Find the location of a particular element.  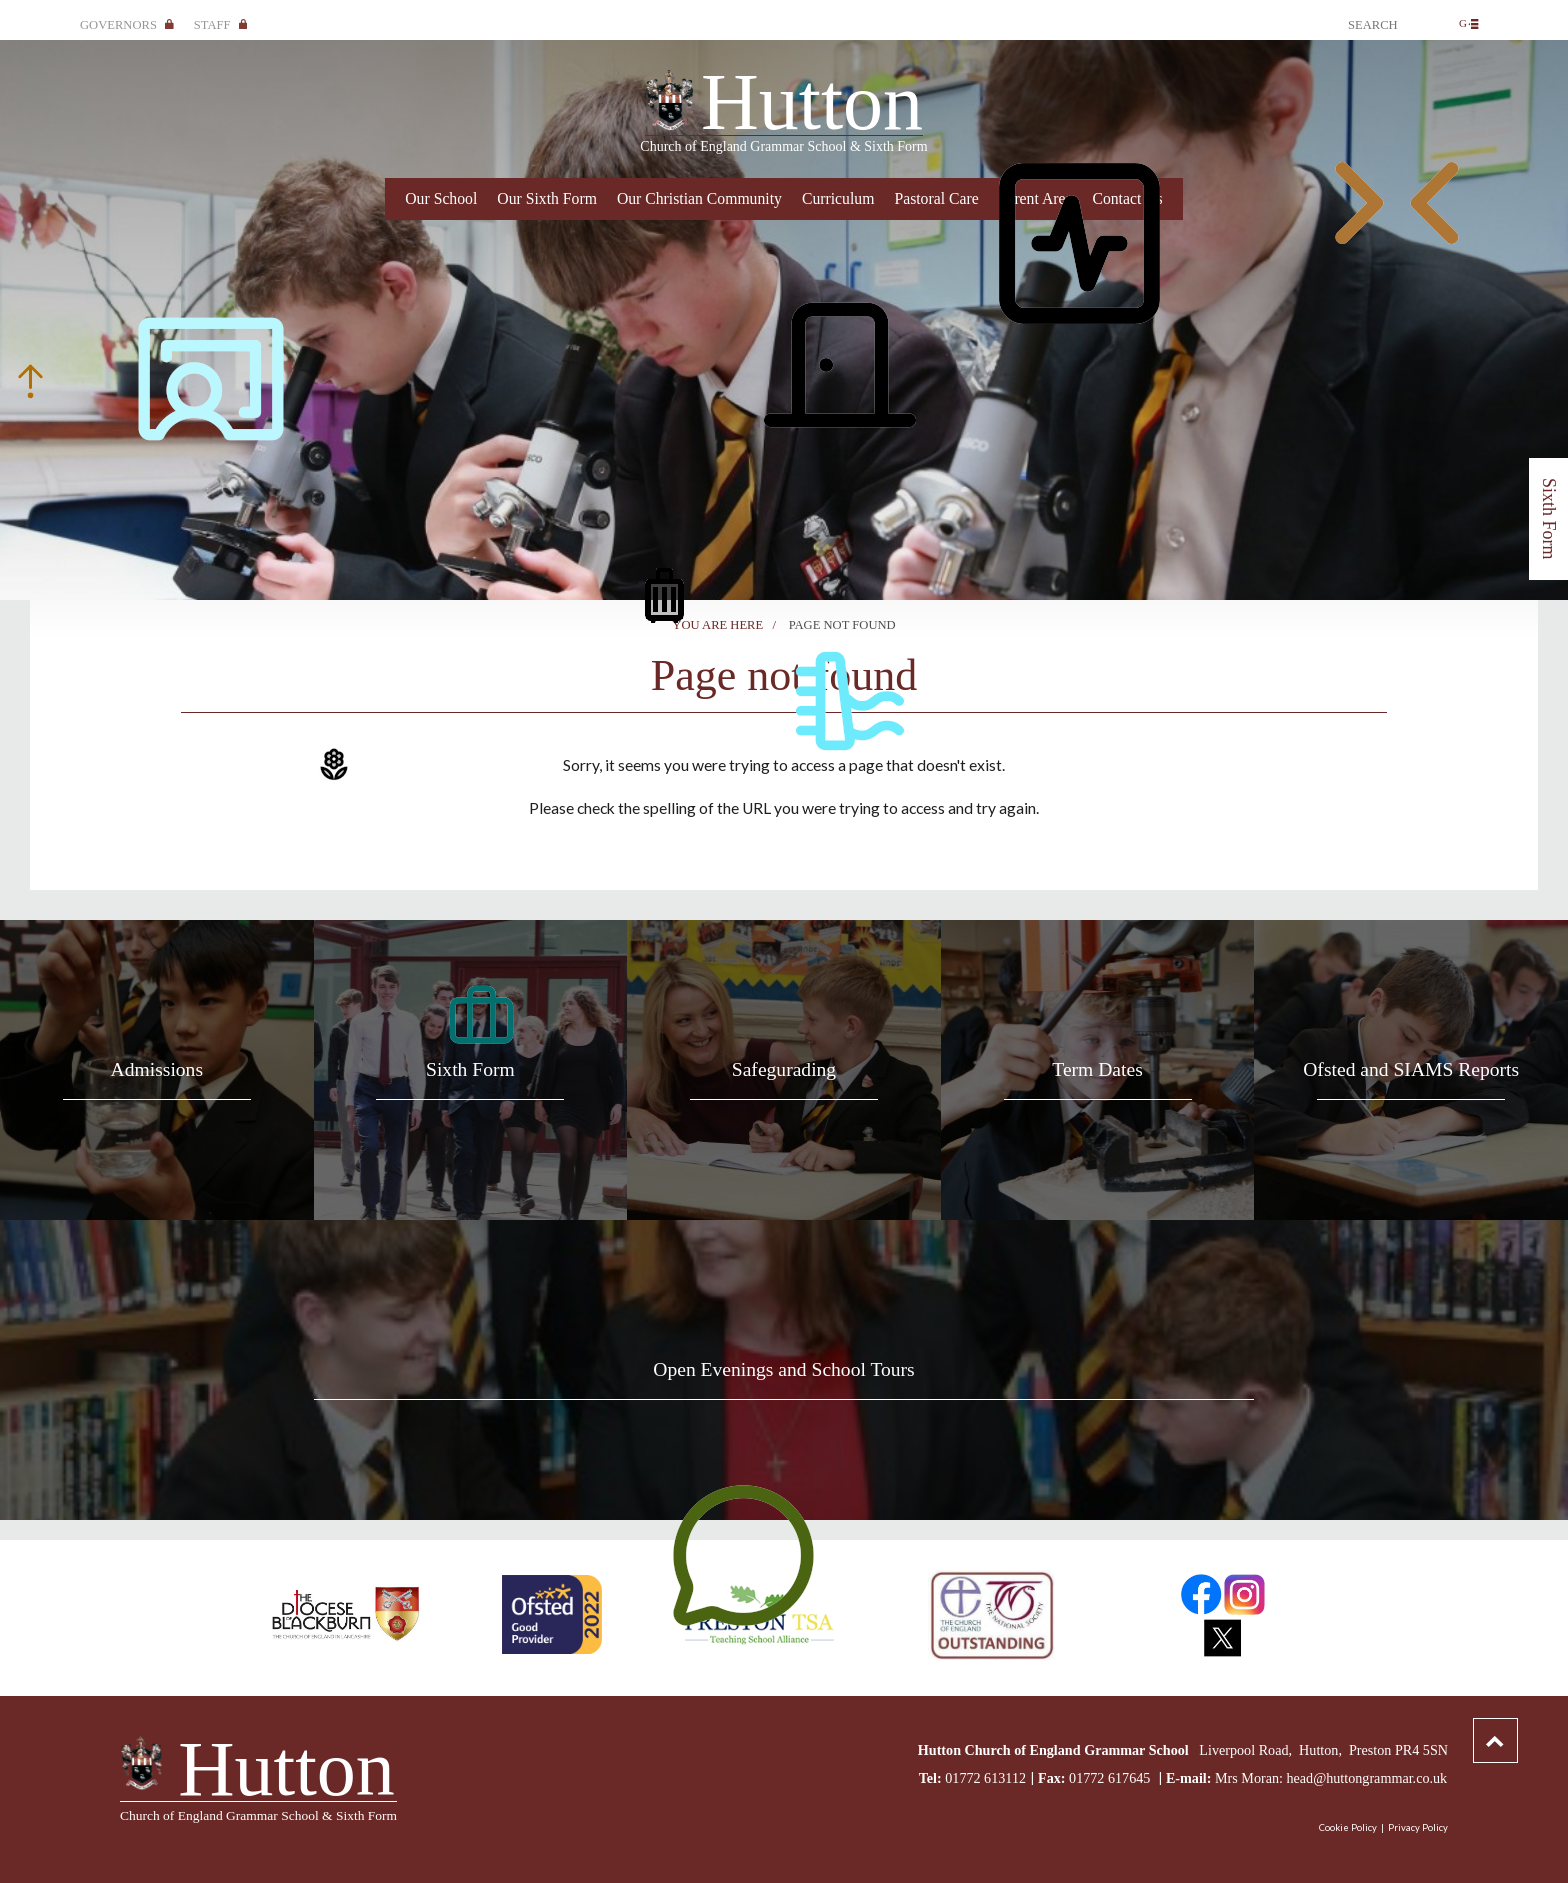

access work or business-related features is located at coordinates (481, 1017).